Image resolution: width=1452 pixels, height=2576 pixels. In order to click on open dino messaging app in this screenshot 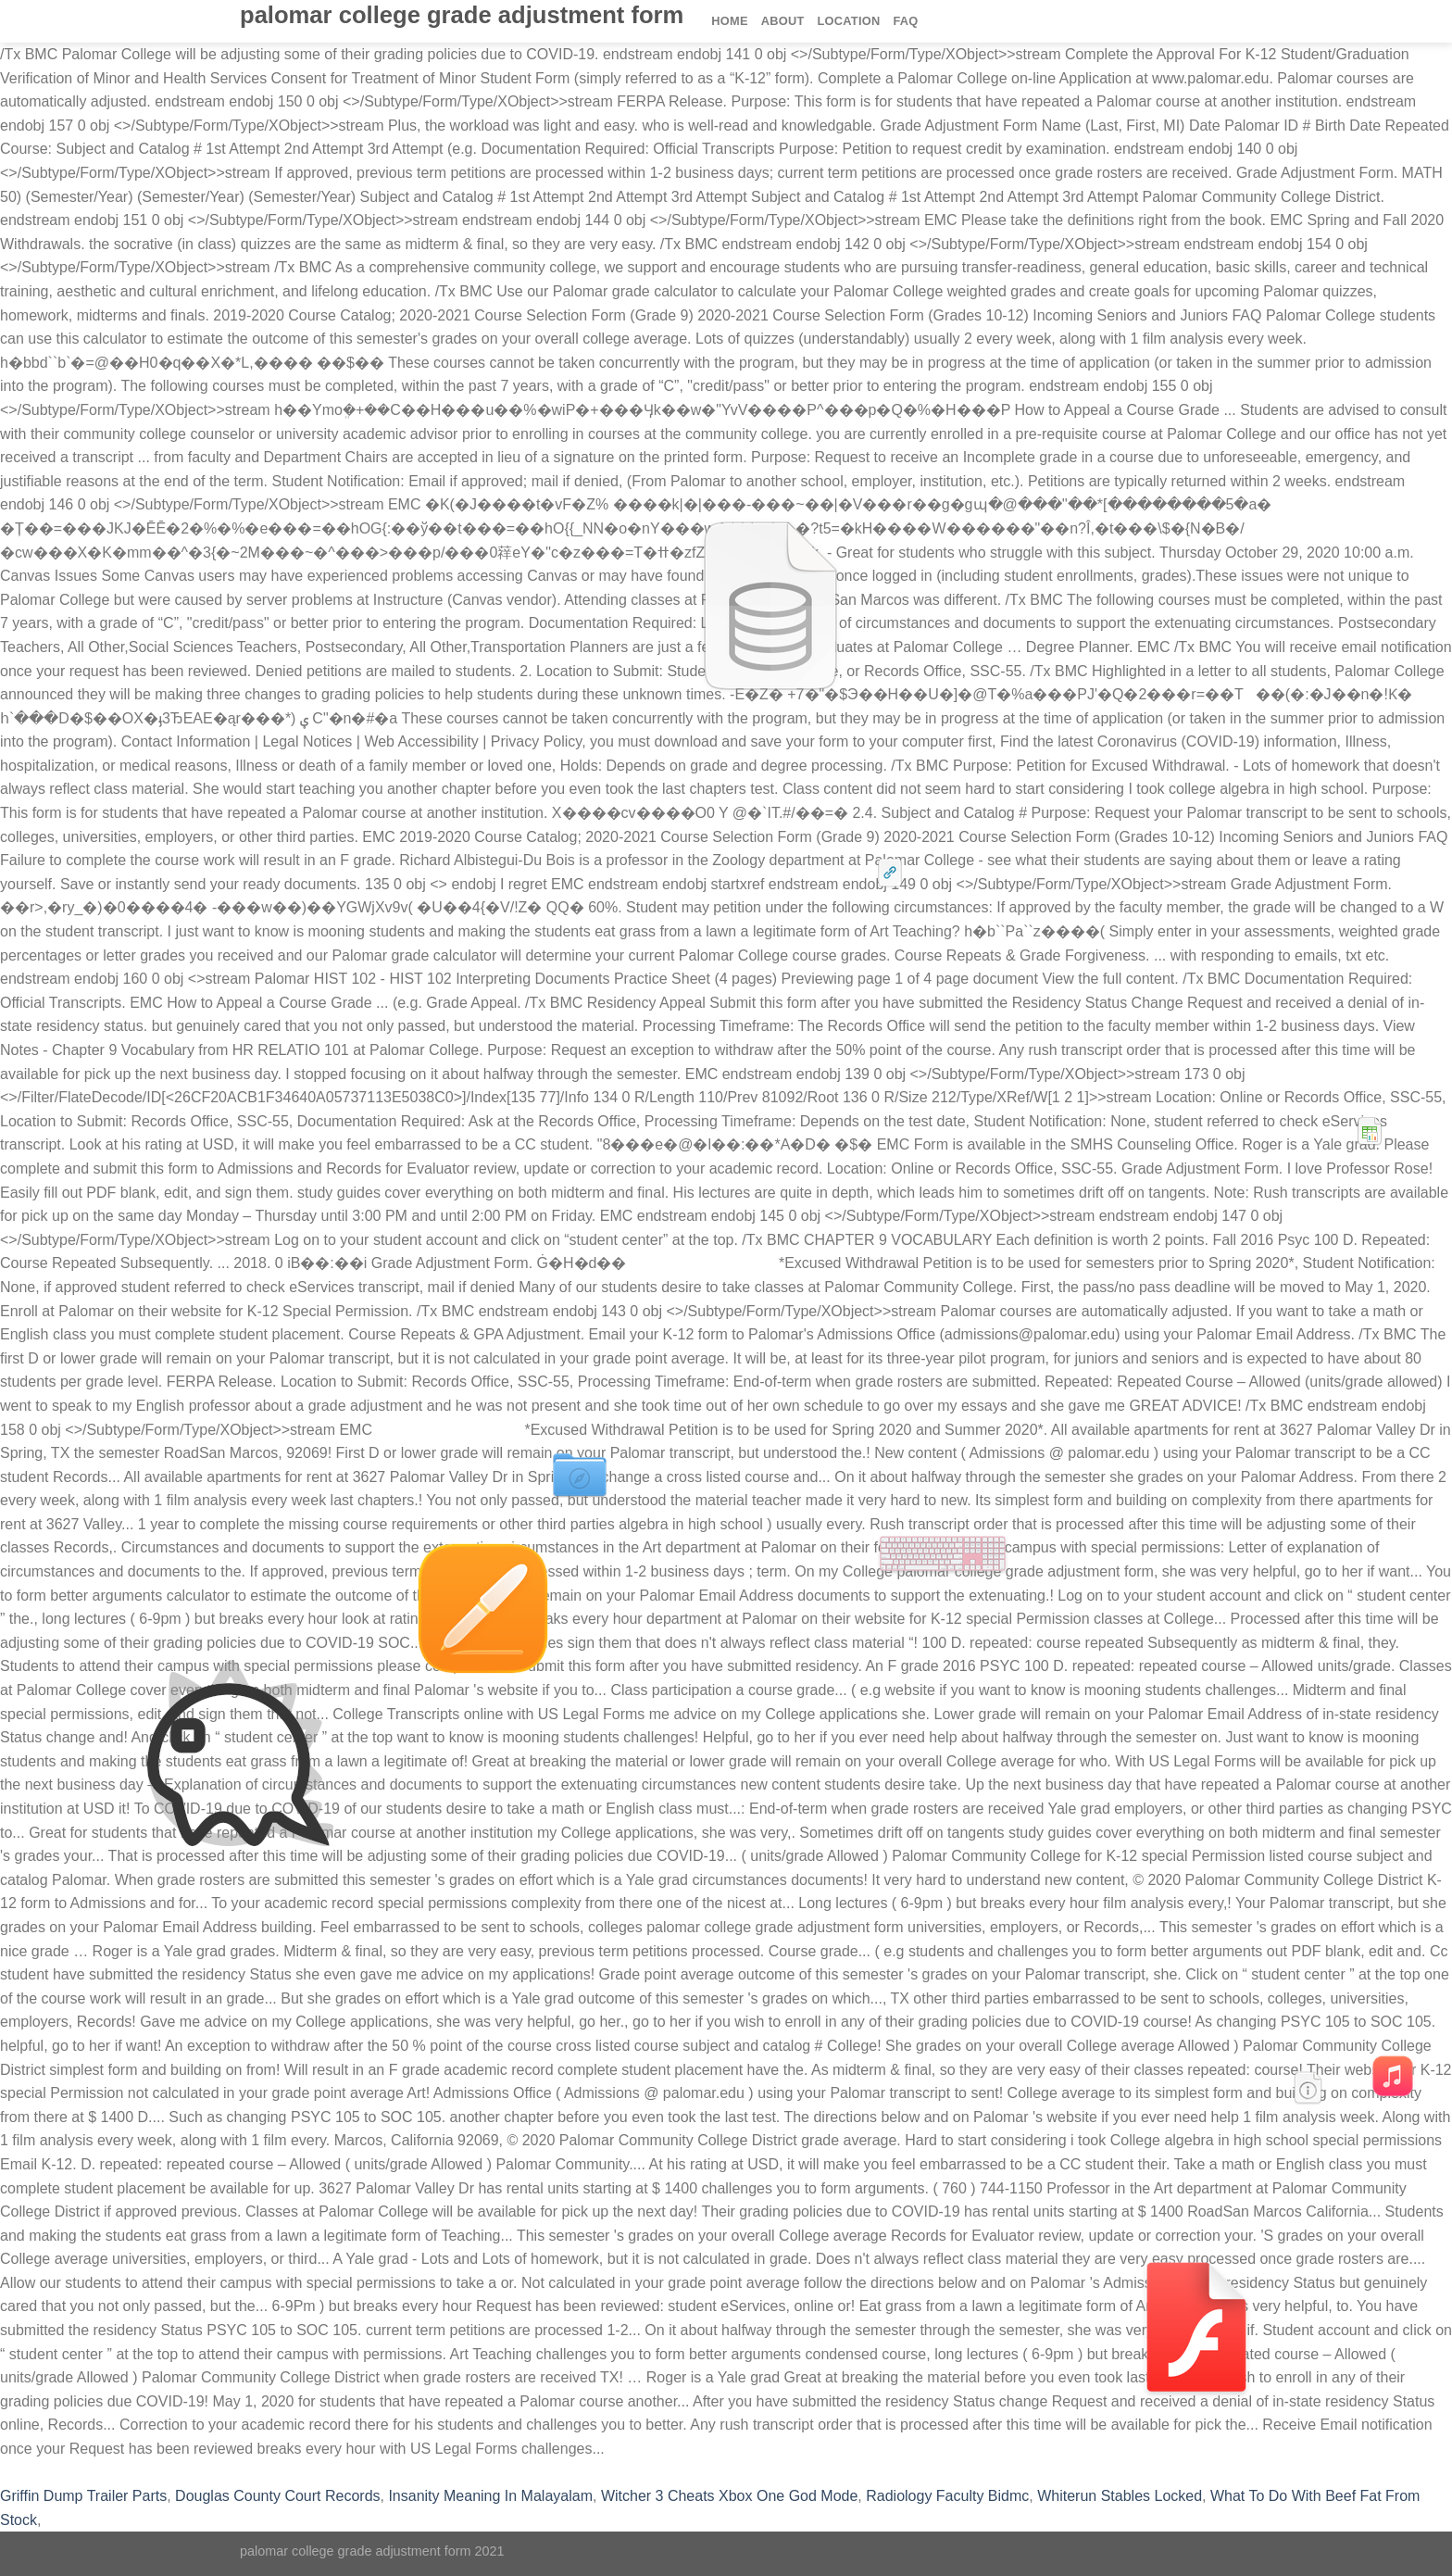, I will do `click(240, 1753)`.